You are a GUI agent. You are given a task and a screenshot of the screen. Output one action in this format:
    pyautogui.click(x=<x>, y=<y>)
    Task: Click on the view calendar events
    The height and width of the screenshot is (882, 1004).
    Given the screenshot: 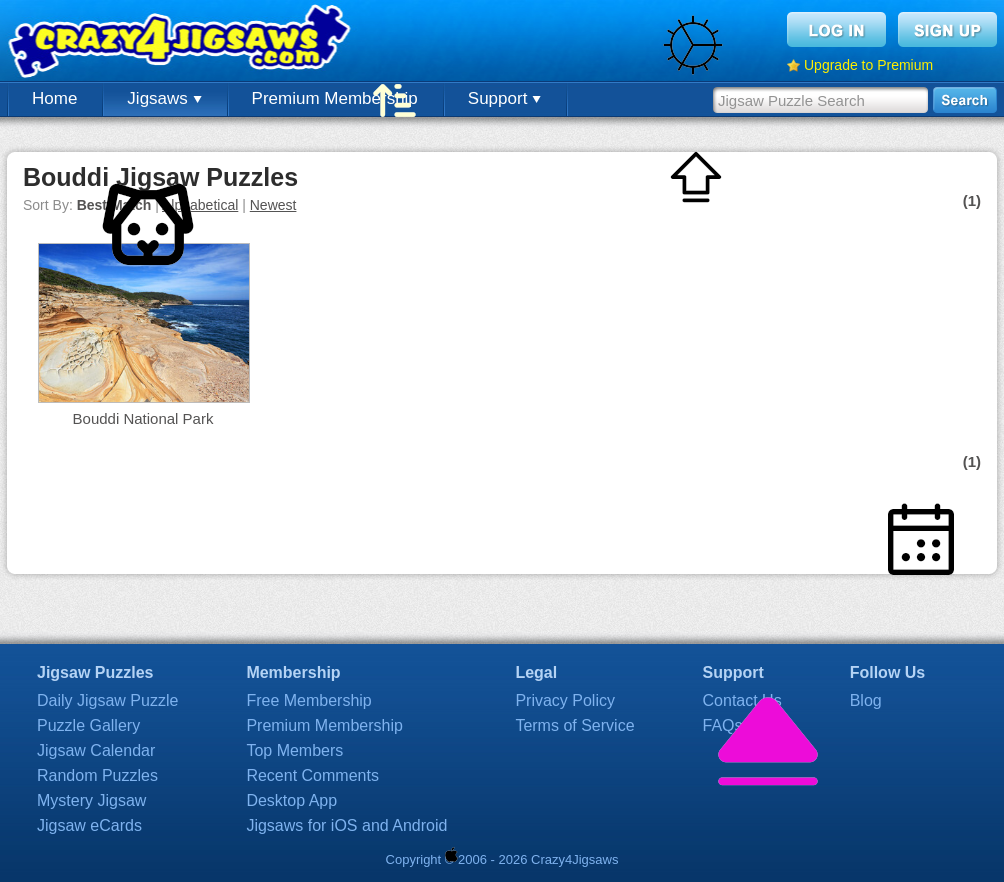 What is the action you would take?
    pyautogui.click(x=921, y=542)
    